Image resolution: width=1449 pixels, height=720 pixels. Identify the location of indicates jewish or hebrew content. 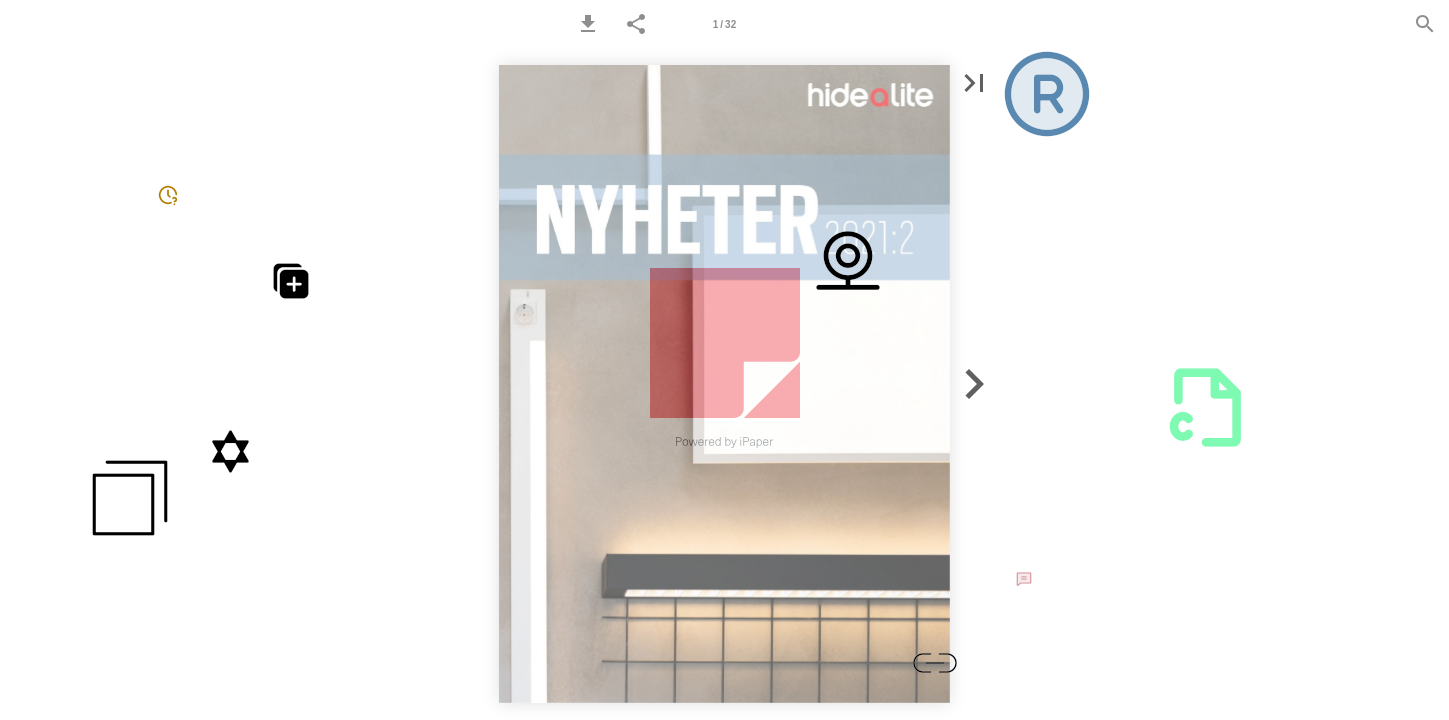
(230, 451).